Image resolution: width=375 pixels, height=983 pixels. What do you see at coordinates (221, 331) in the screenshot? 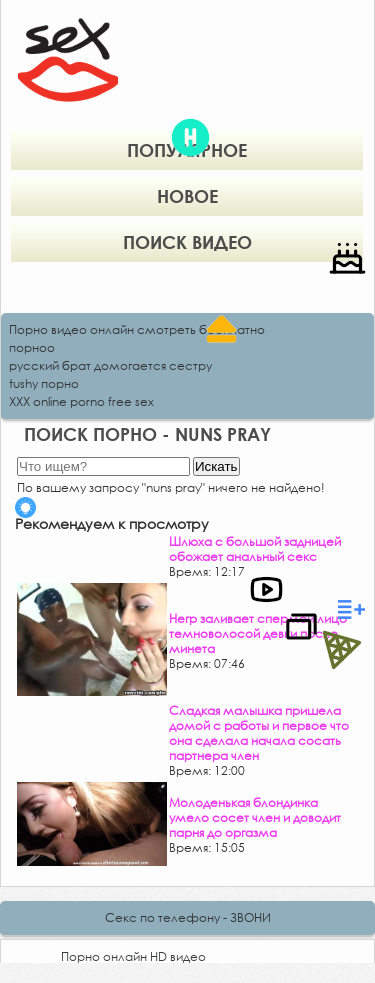
I see `eject a disc or removable media` at bounding box center [221, 331].